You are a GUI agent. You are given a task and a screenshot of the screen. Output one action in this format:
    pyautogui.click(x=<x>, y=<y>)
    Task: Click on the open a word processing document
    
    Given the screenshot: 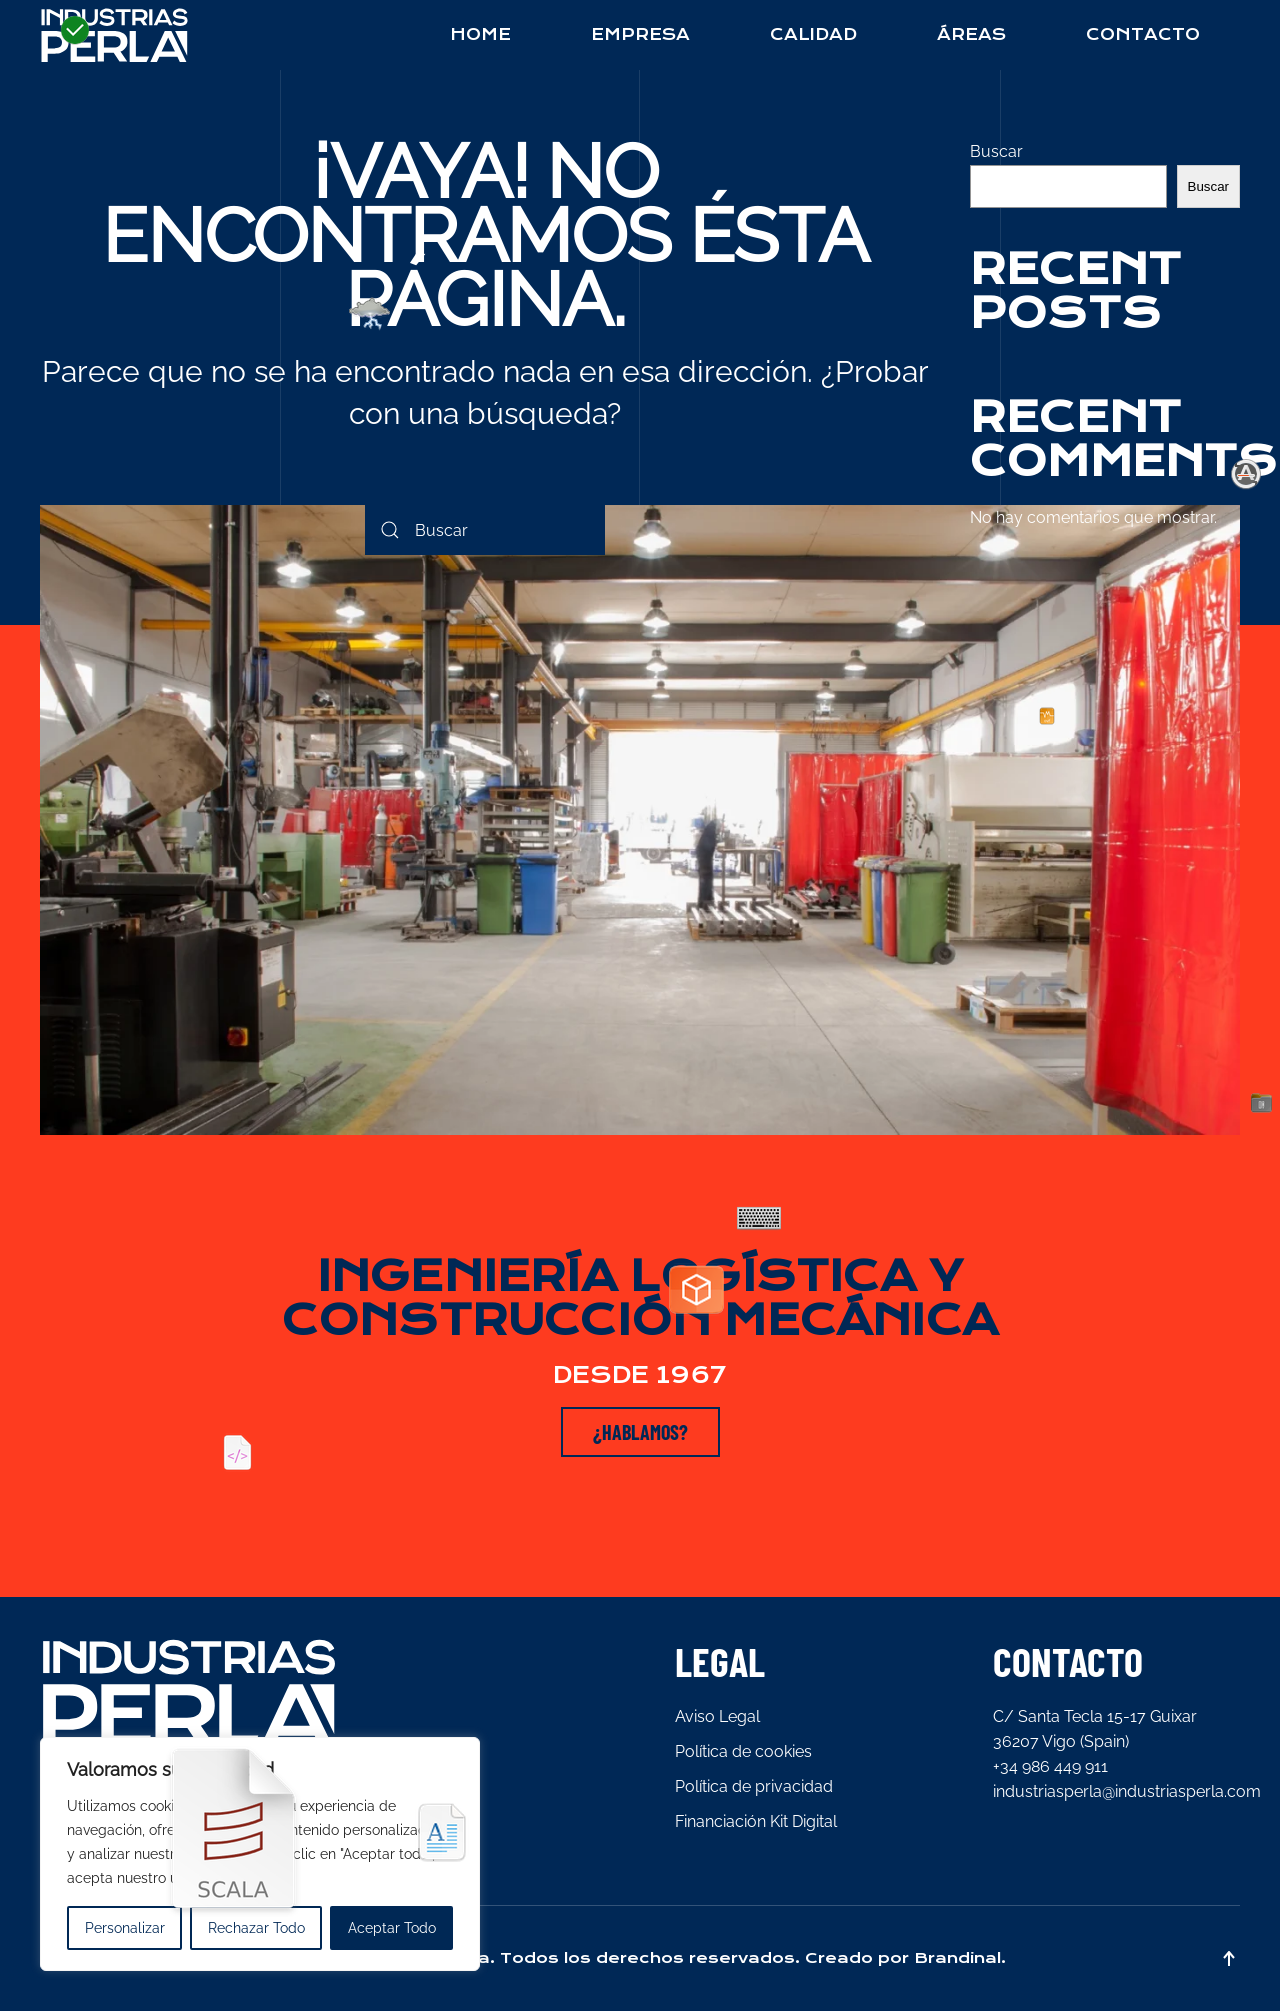 What is the action you would take?
    pyautogui.click(x=442, y=1832)
    